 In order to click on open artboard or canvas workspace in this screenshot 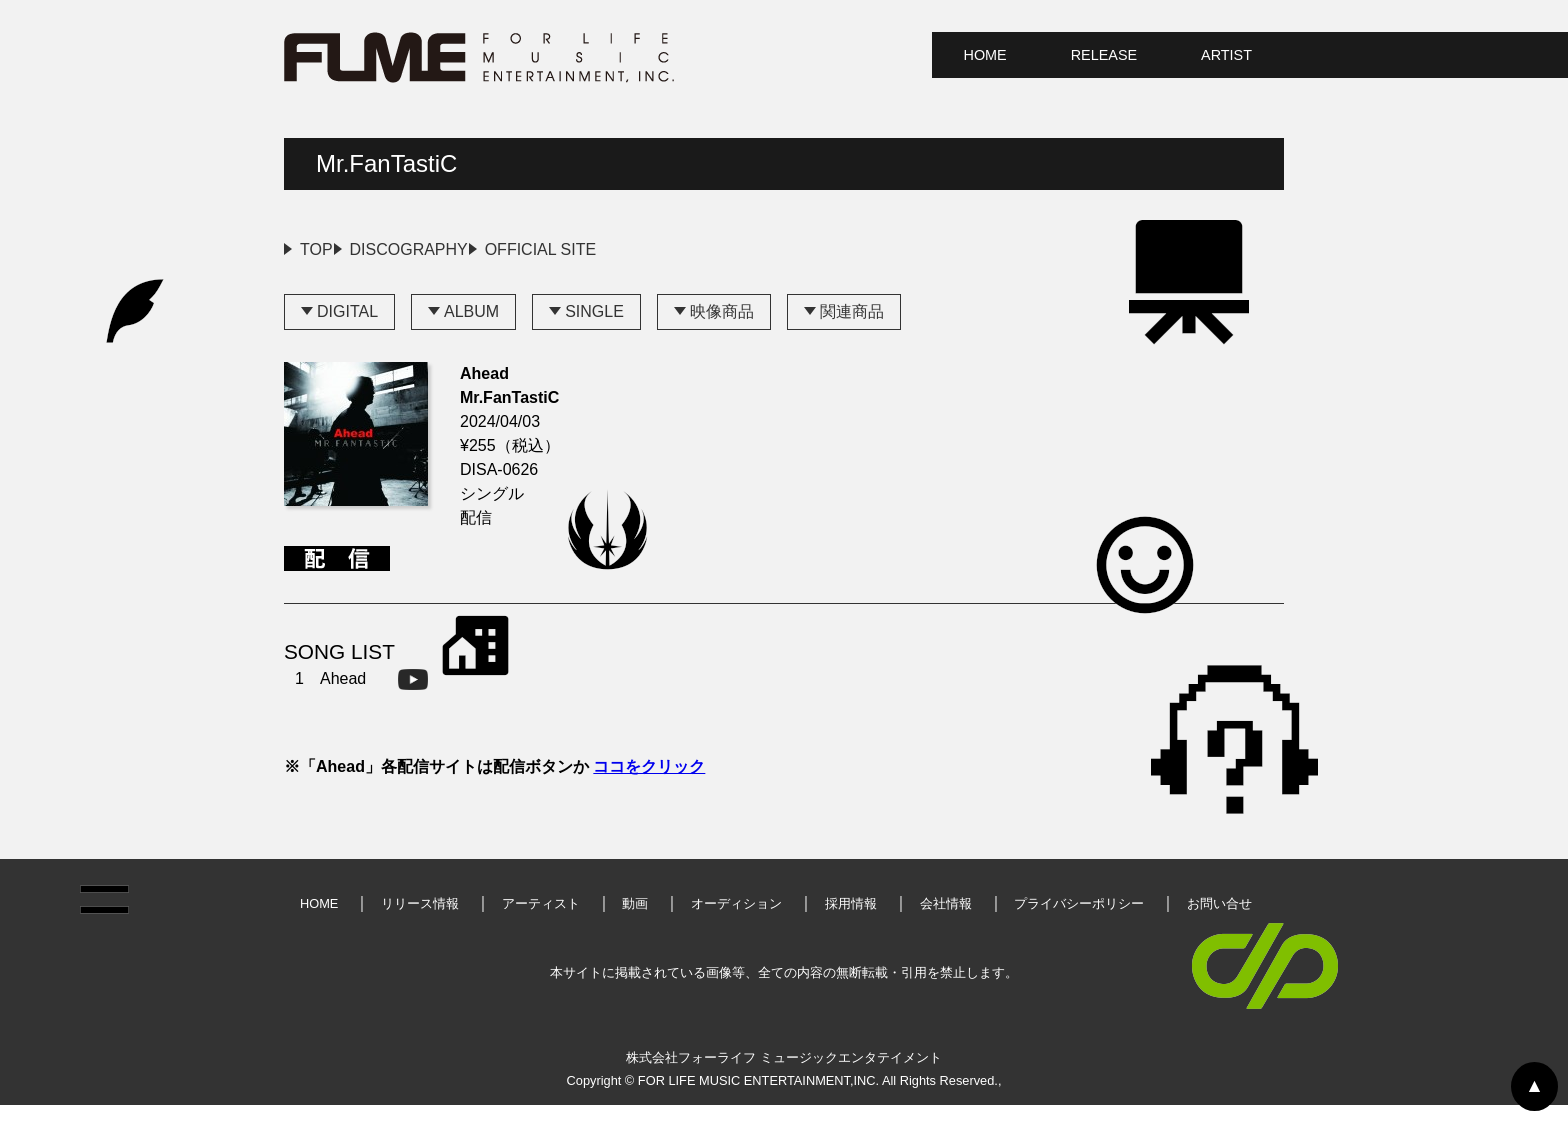, I will do `click(1189, 280)`.